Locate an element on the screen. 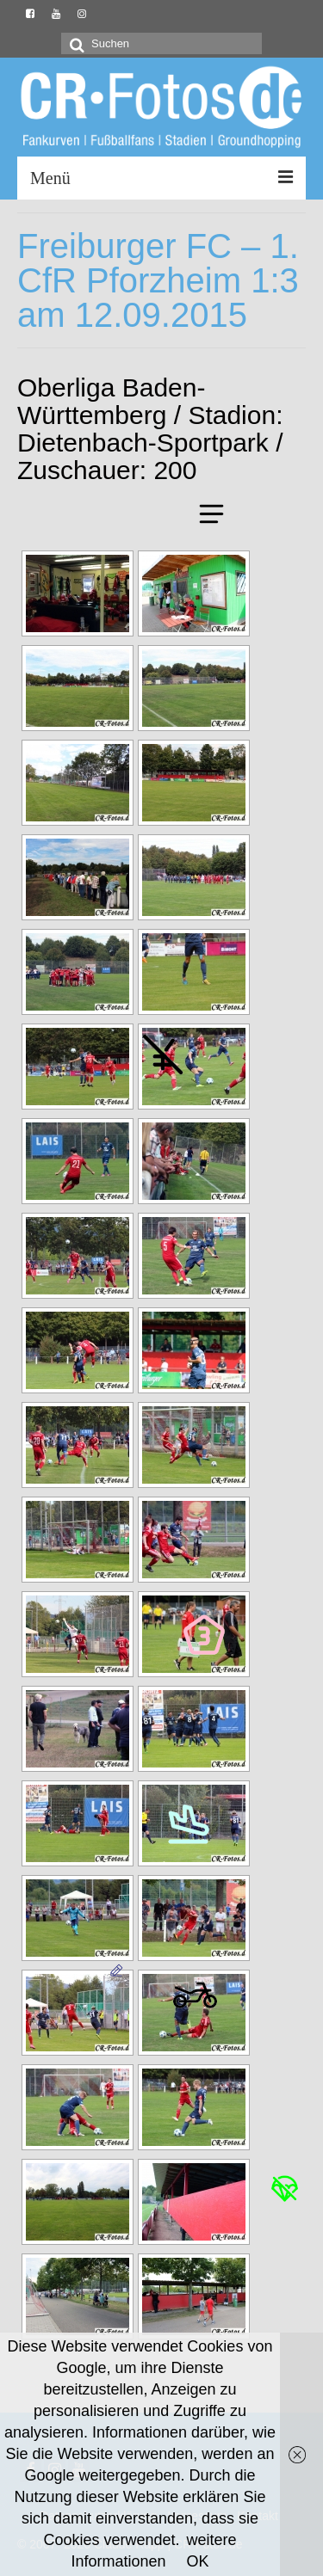 The width and height of the screenshot is (323, 2576). edit text or content is located at coordinates (116, 1970).